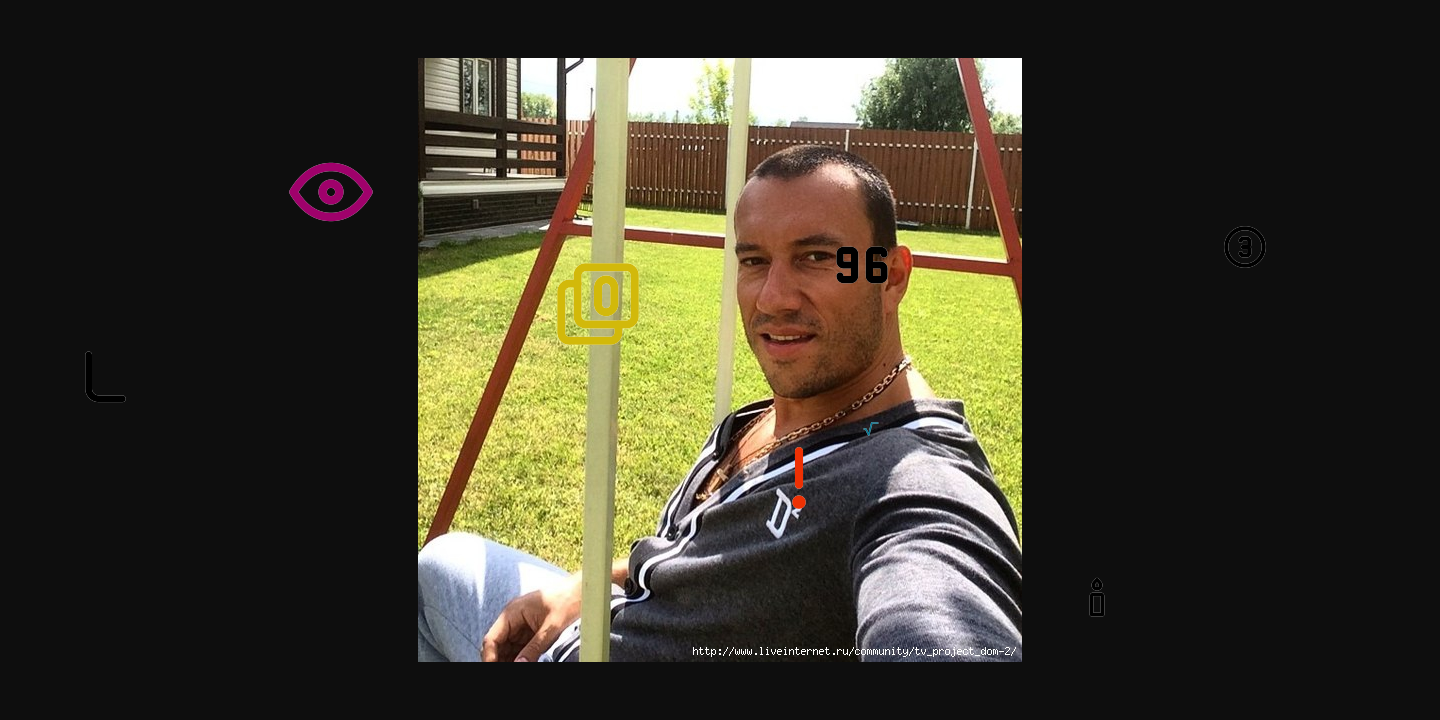  What do you see at coordinates (1245, 247) in the screenshot?
I see `step 3 in a multi-step process` at bounding box center [1245, 247].